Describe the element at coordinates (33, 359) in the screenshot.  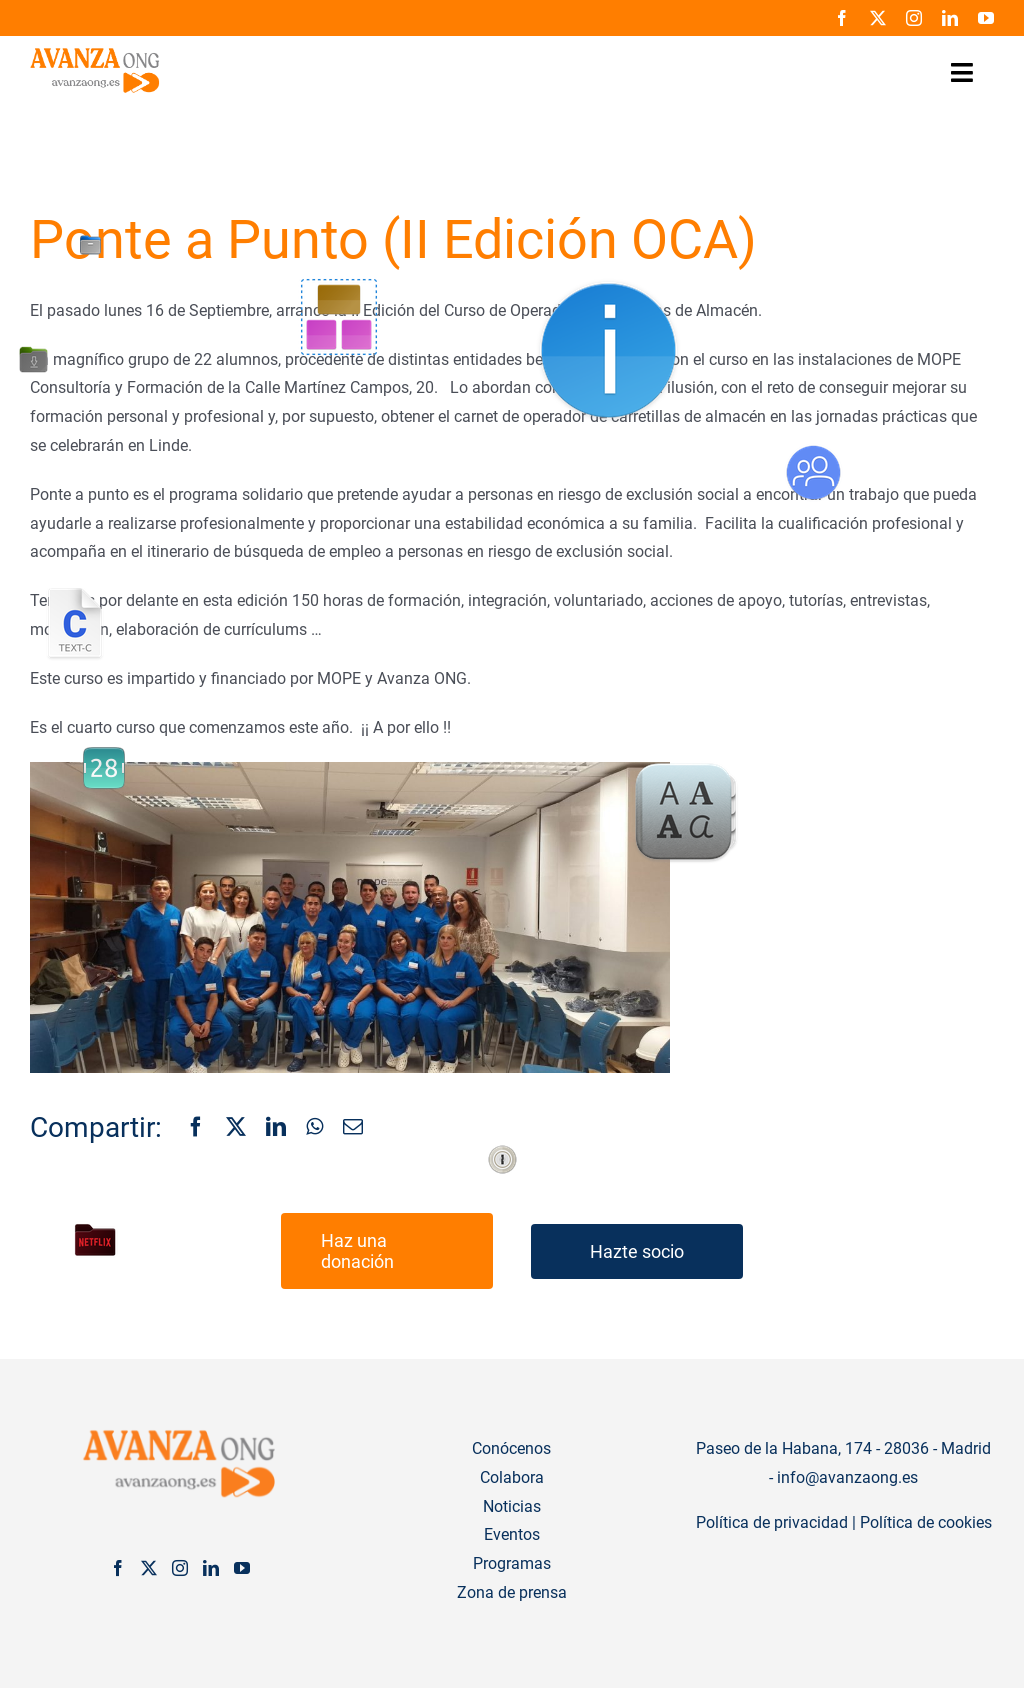
I see `open downloads folder` at that location.